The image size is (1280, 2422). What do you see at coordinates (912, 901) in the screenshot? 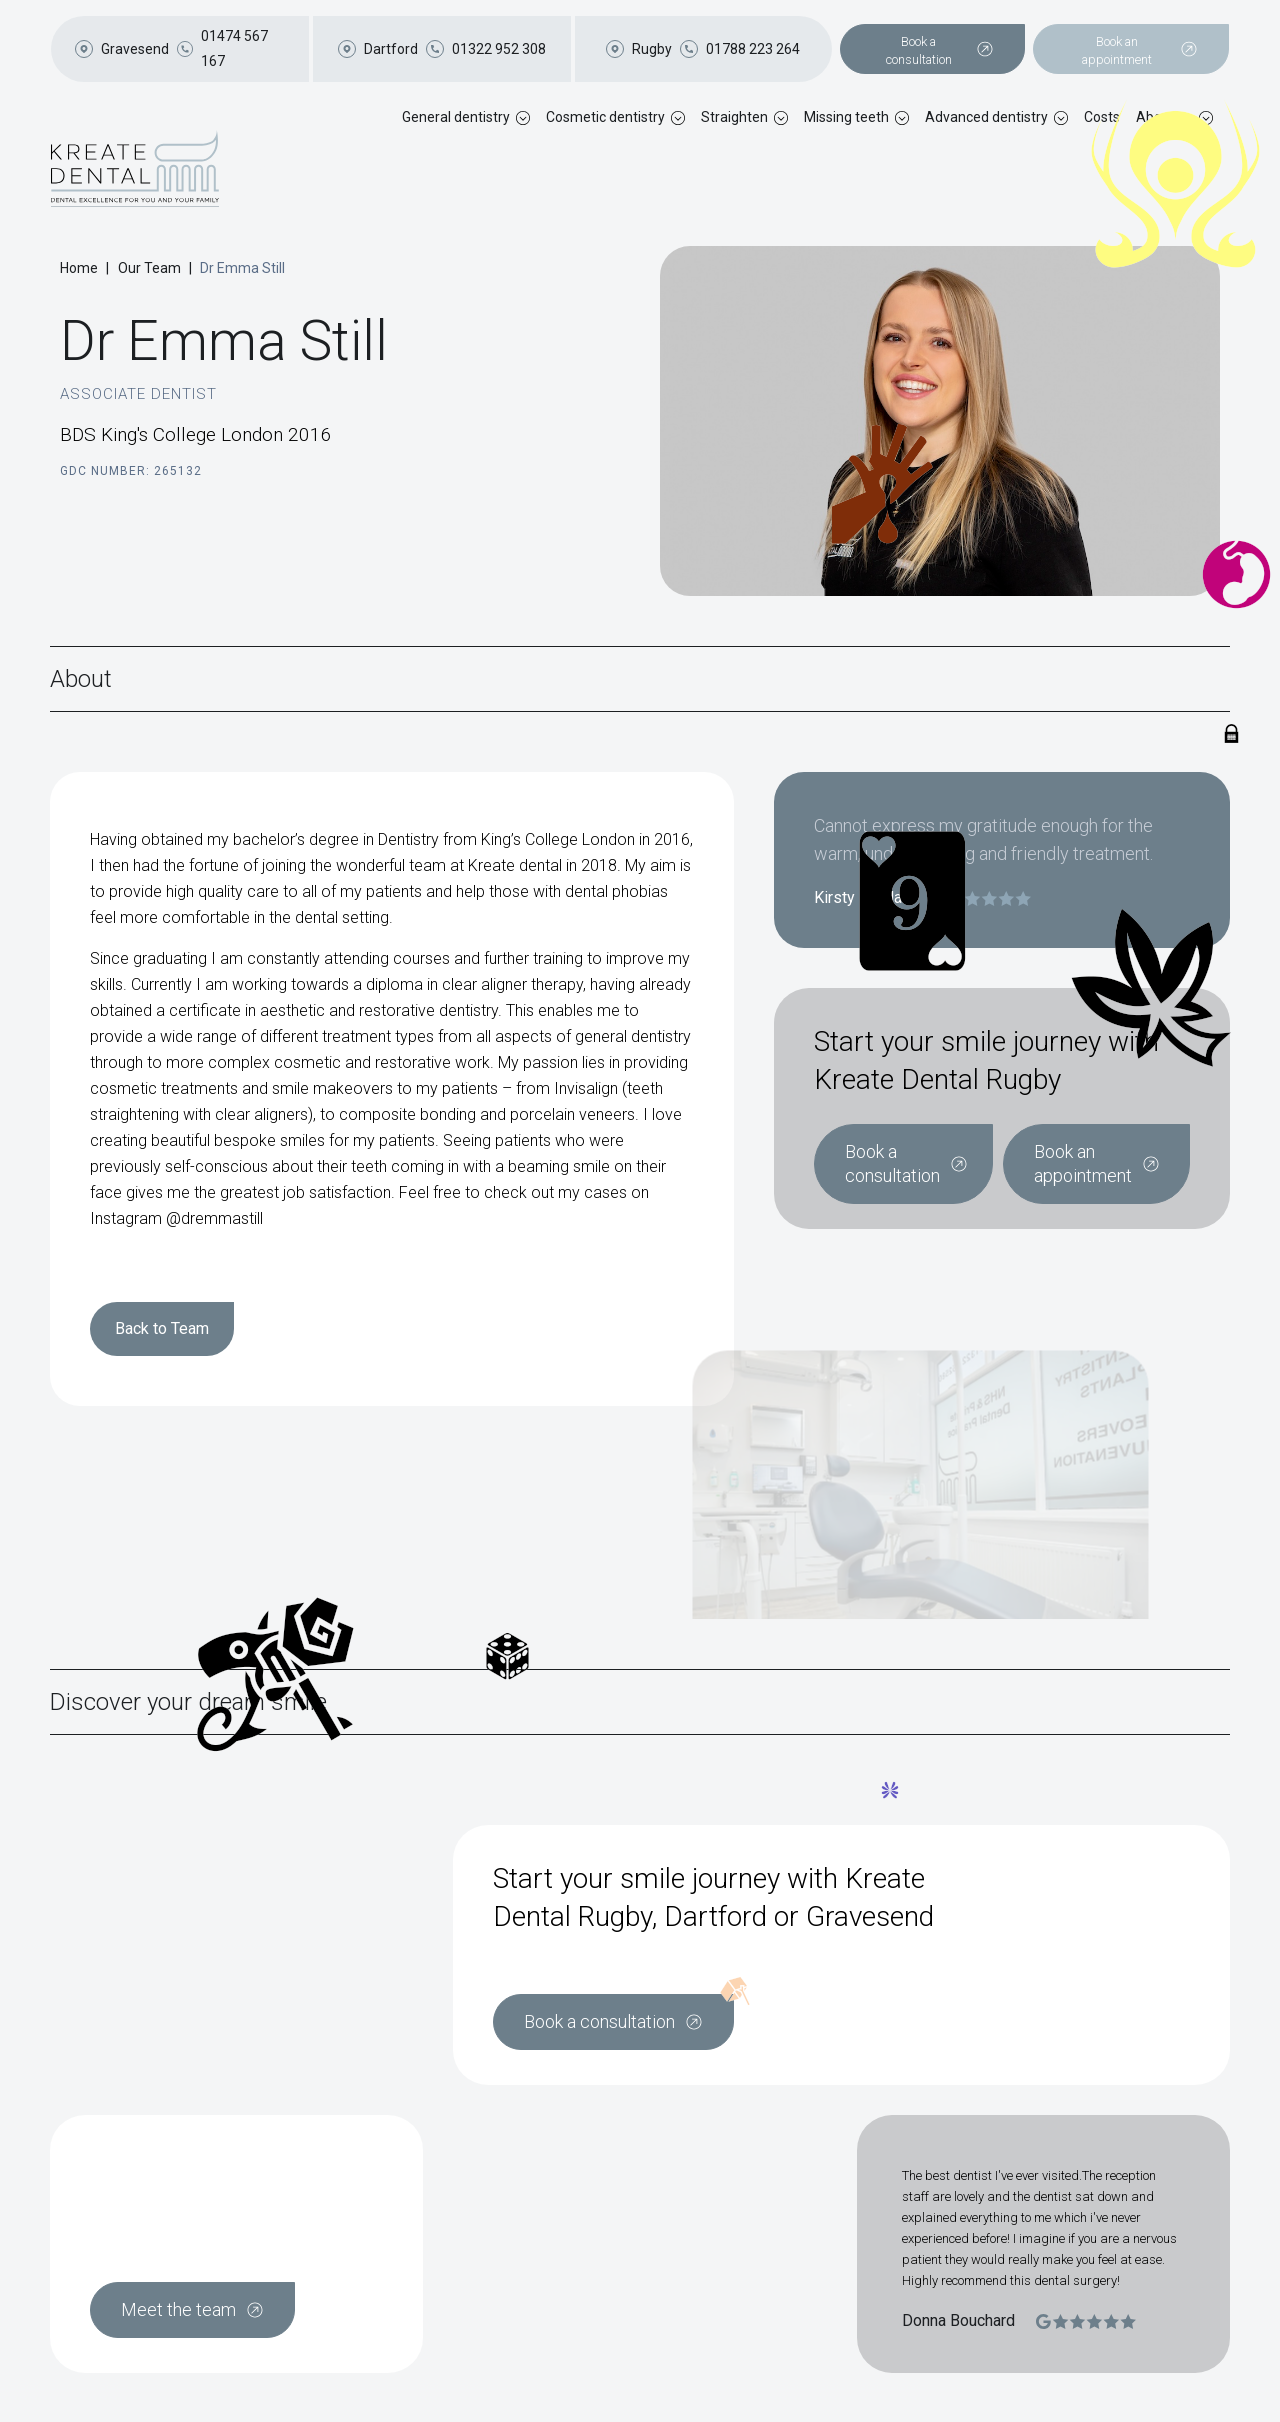
I see `nine of hearts playing card` at bounding box center [912, 901].